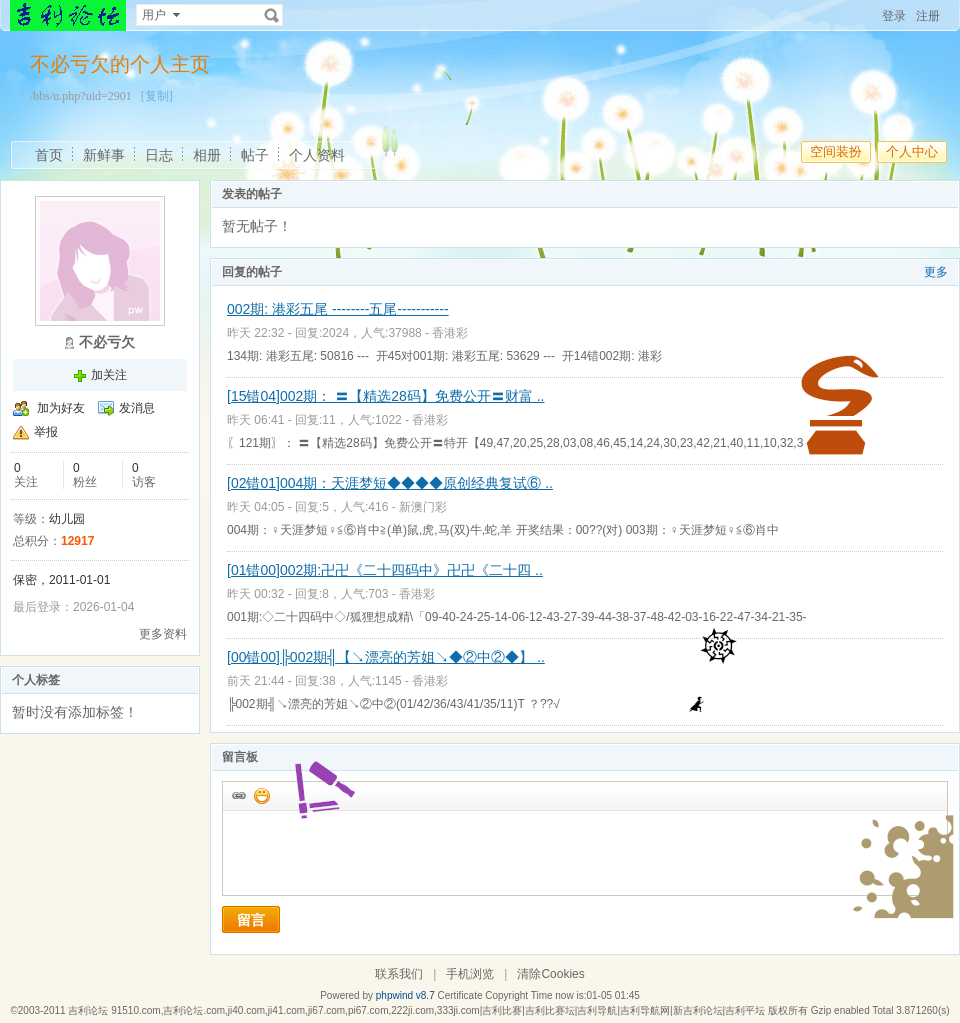 The width and height of the screenshot is (960, 1023). What do you see at coordinates (836, 404) in the screenshot?
I see `access potion or alchemy inventory` at bounding box center [836, 404].